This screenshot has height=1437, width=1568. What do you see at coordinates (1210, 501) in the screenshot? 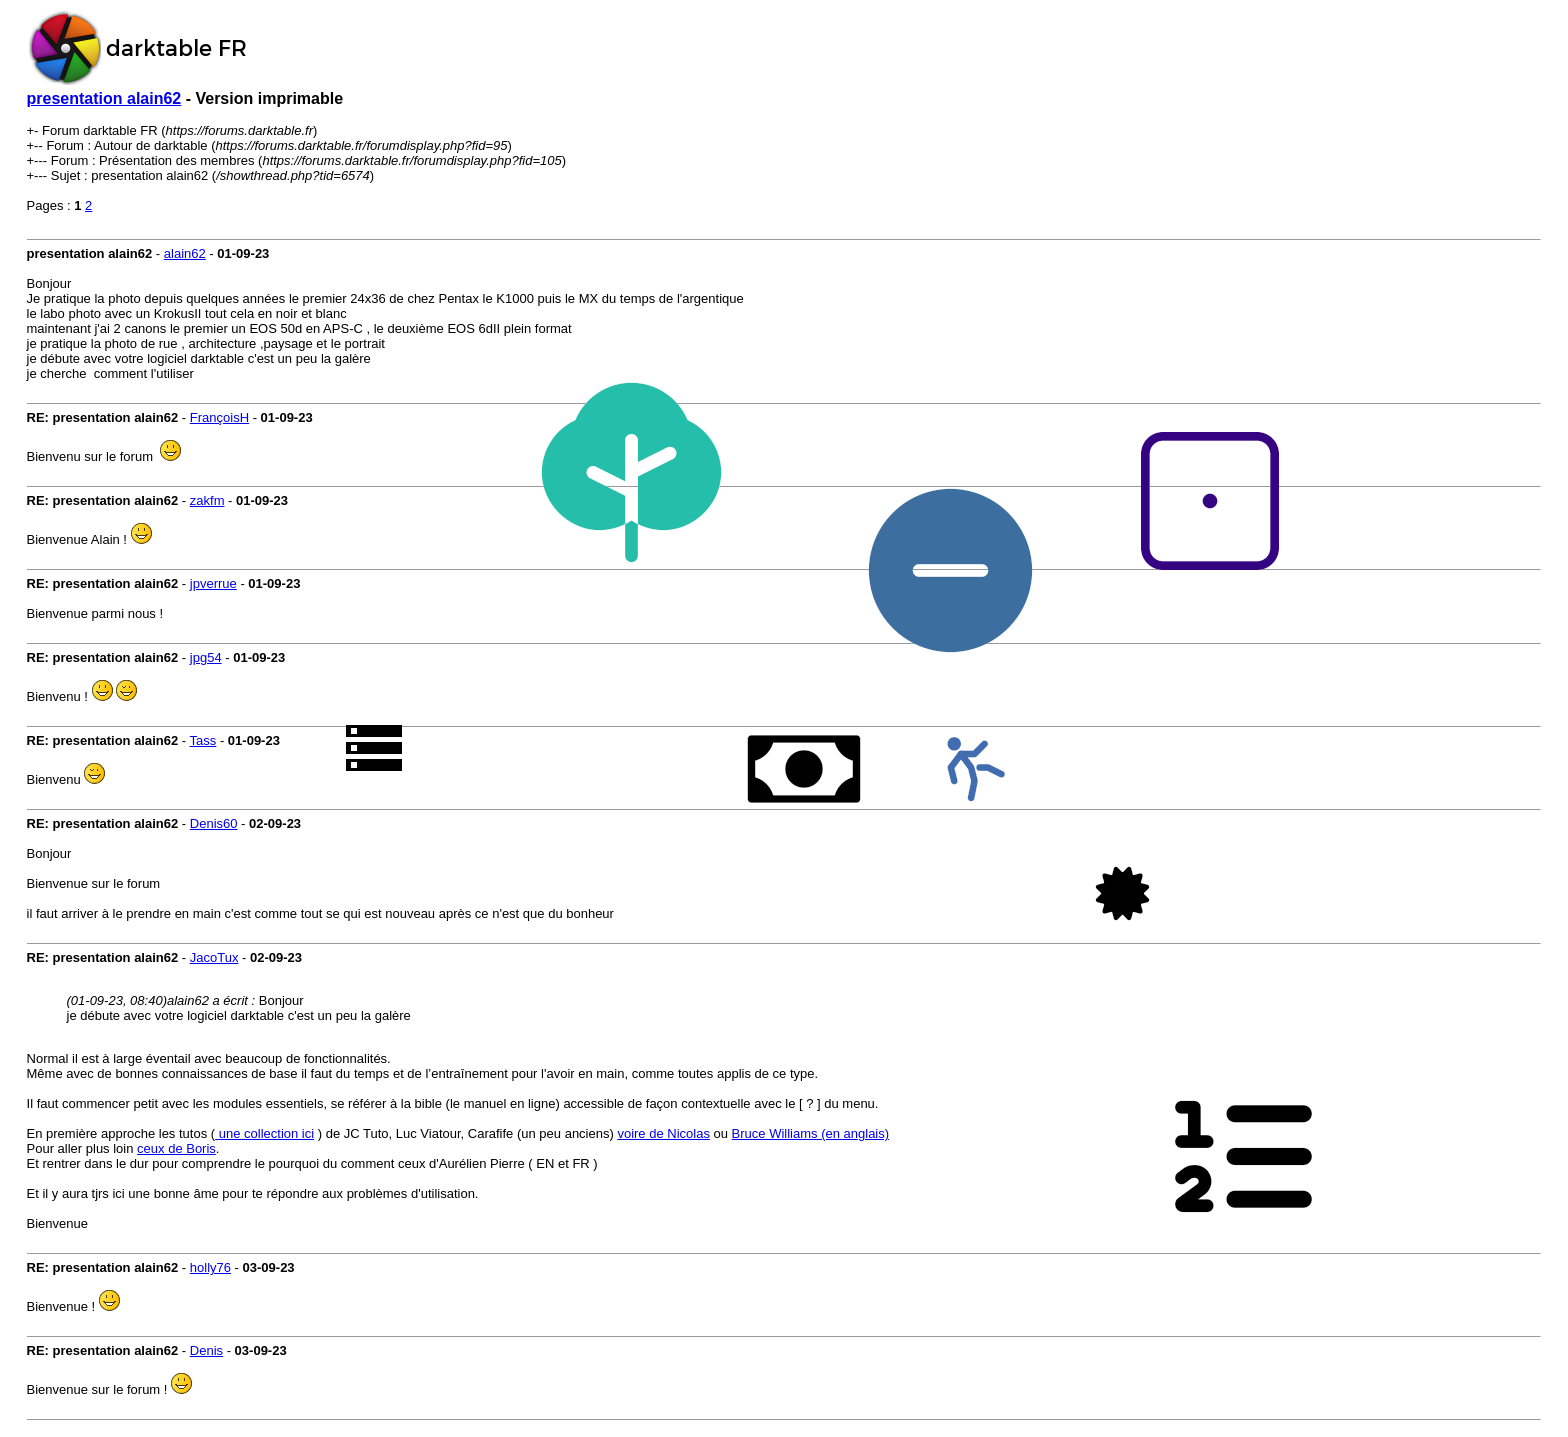
I see `indicates a roll result of one on a dice` at bounding box center [1210, 501].